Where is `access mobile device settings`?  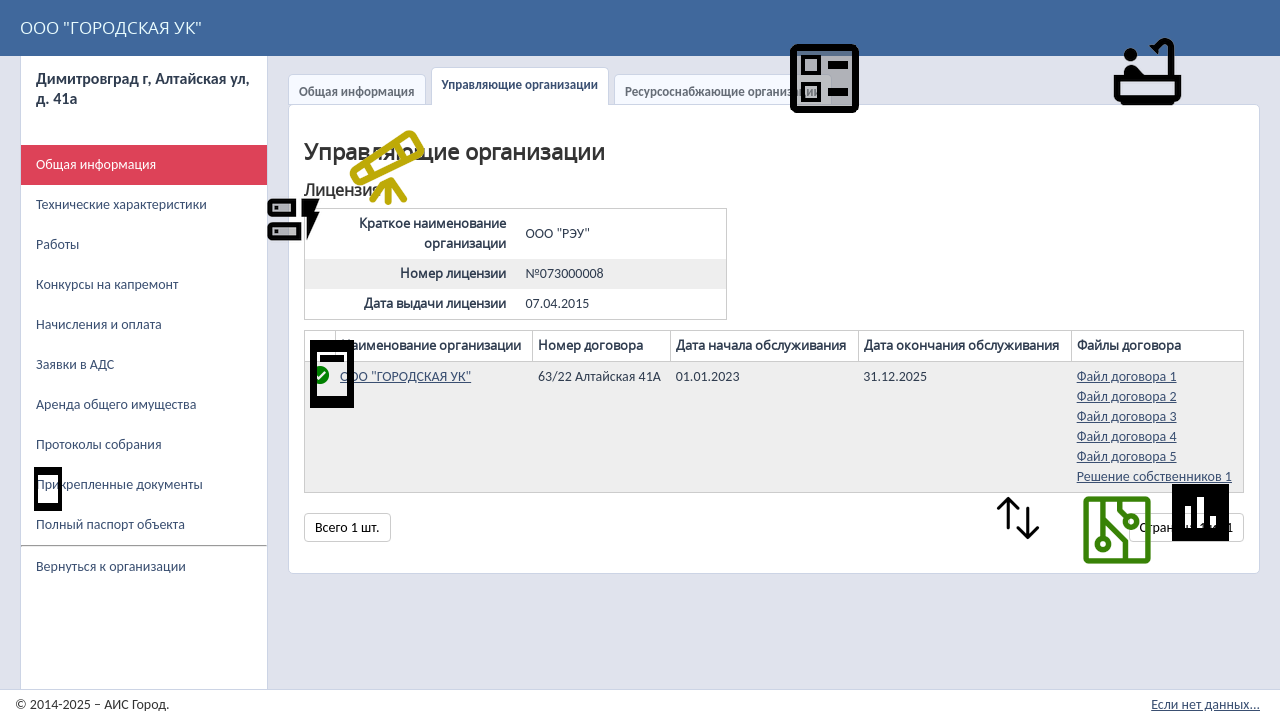
access mobile device settings is located at coordinates (48, 489).